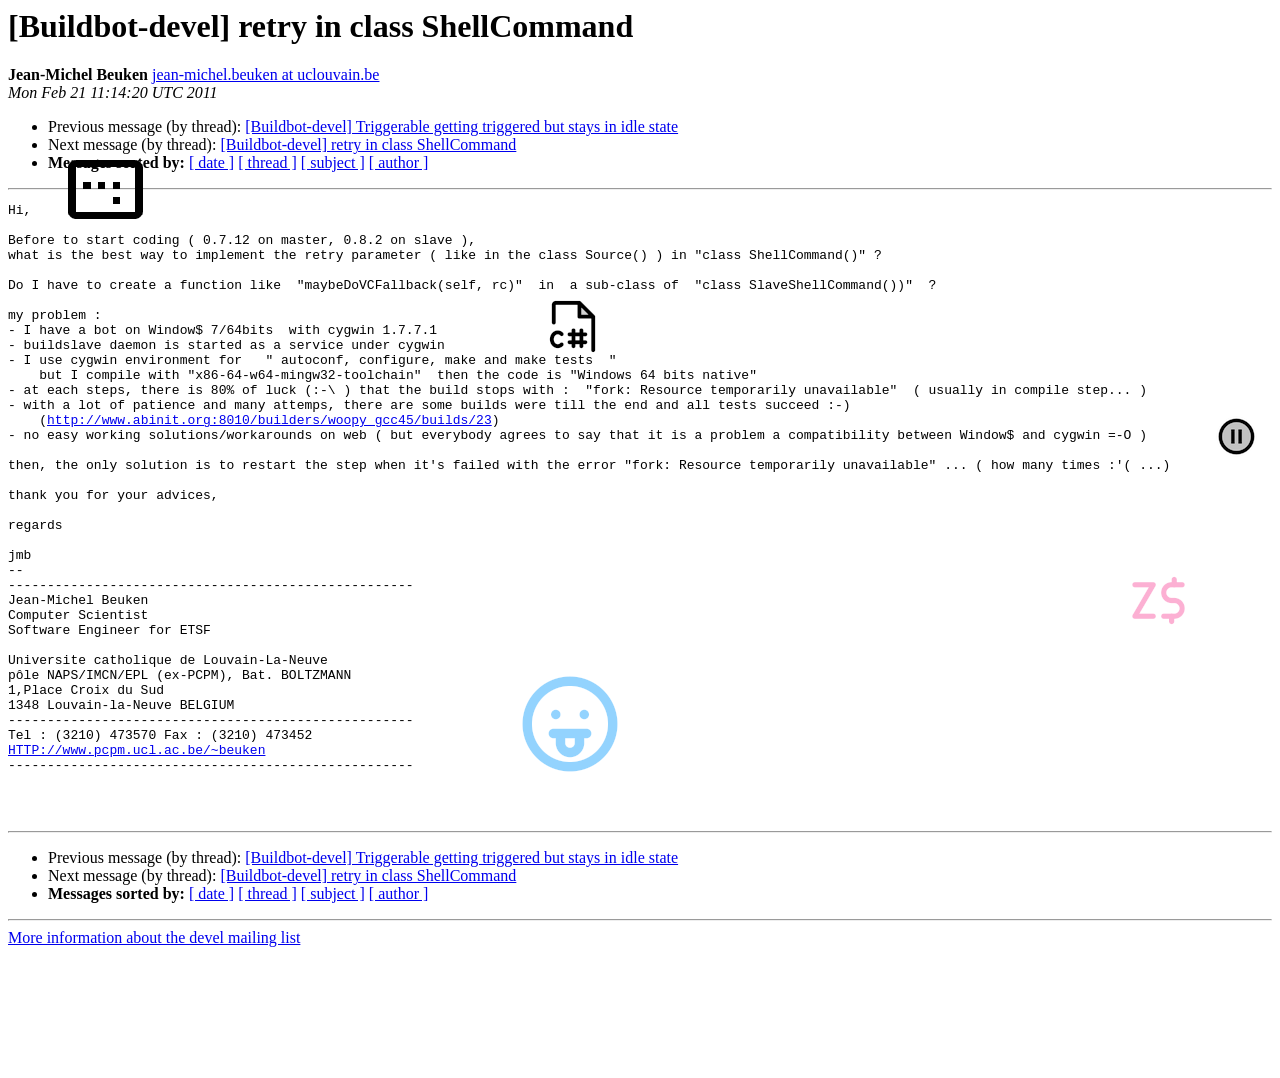 This screenshot has width=1280, height=1078. I want to click on a C# source code file, so click(573, 326).